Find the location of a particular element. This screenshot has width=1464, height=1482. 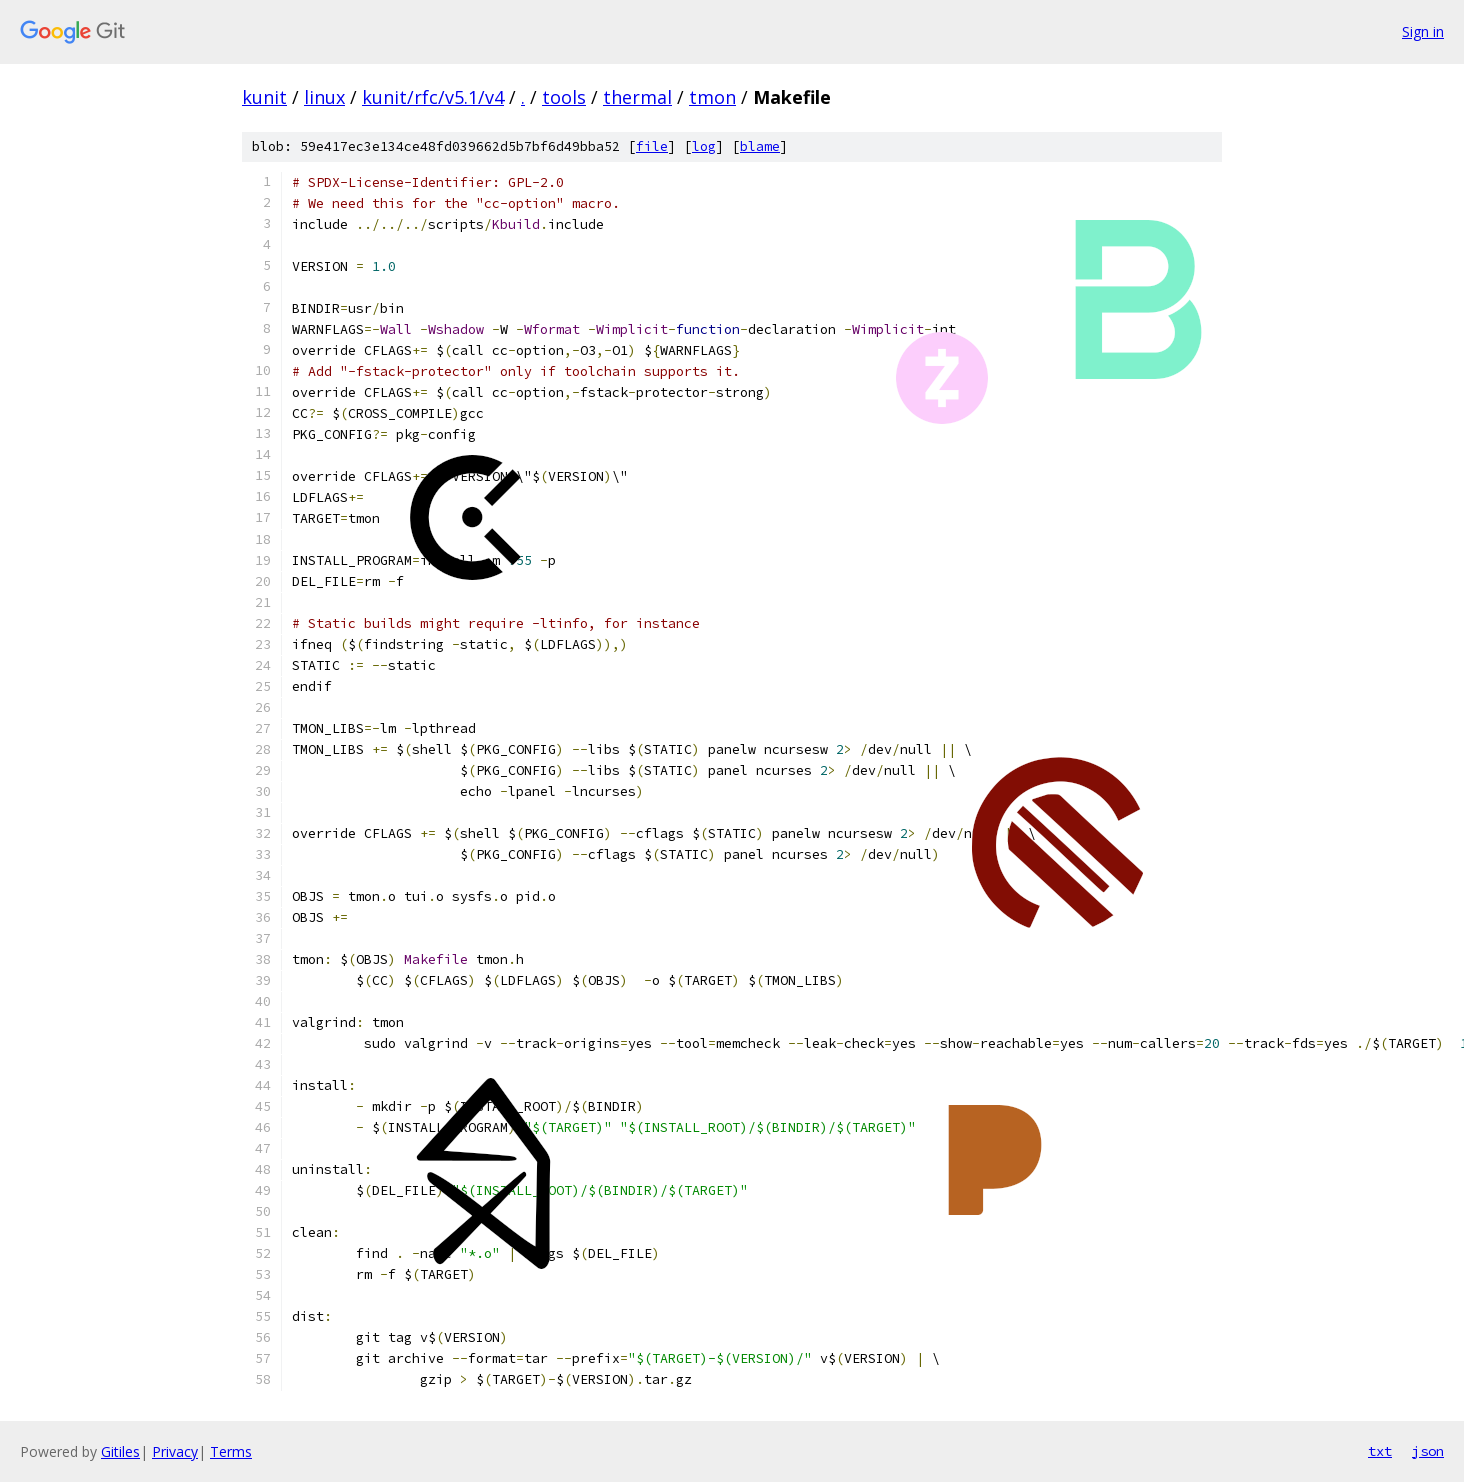

open the Homify app is located at coordinates (483, 1173).